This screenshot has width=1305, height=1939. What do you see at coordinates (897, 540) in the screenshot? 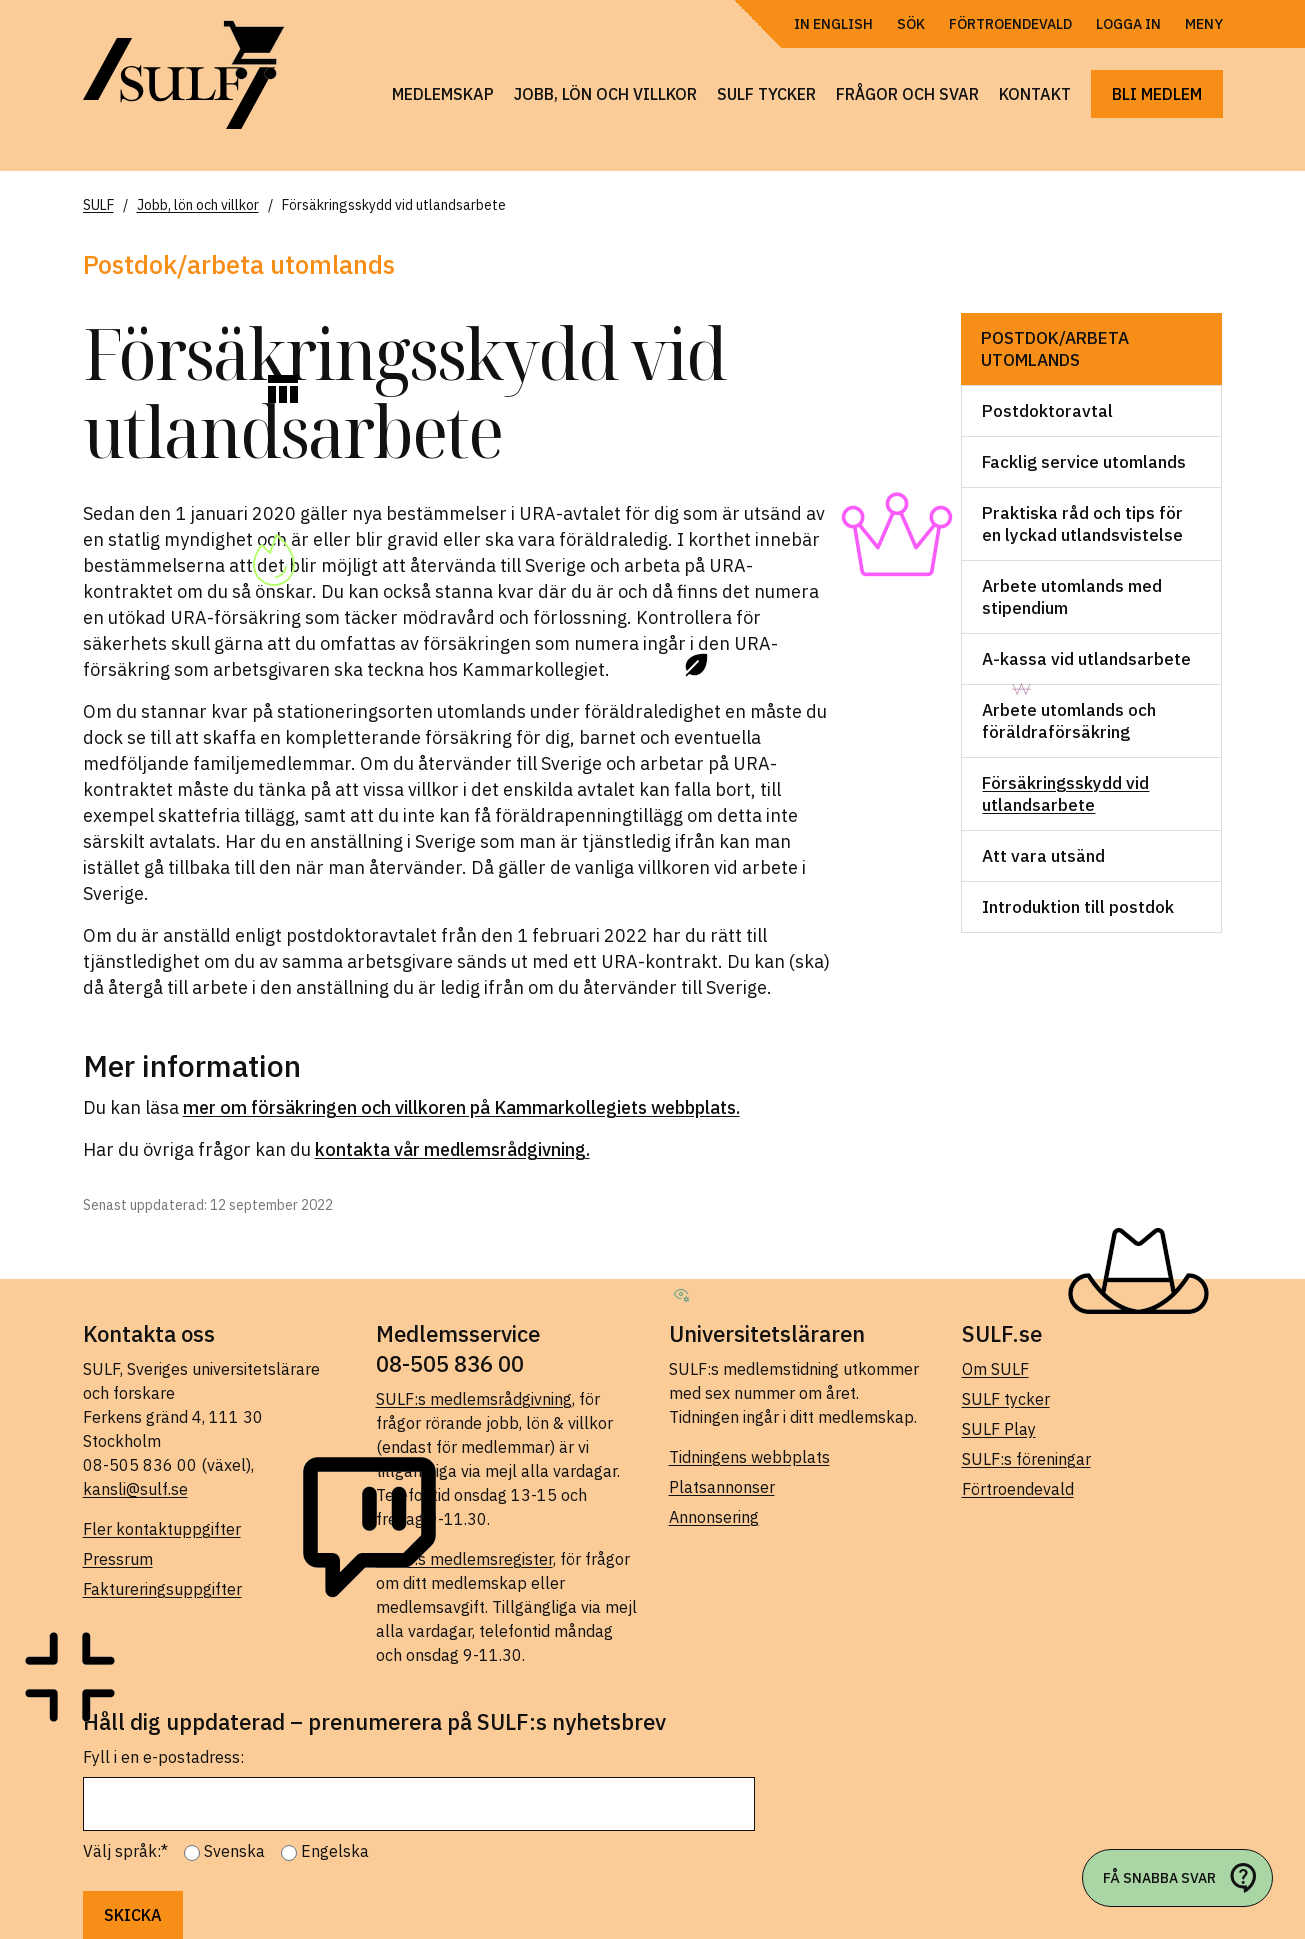
I see `indicates premium or VIP membership status` at bounding box center [897, 540].